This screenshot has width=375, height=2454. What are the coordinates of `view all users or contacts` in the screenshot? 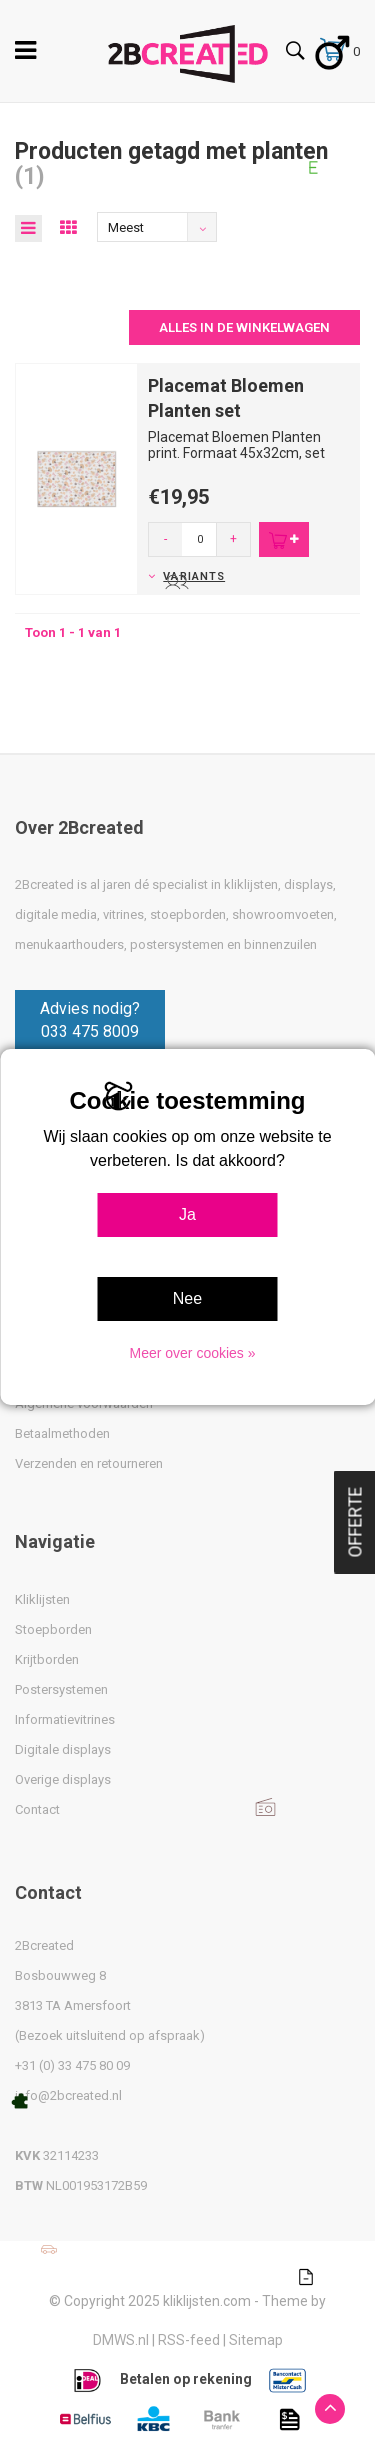 It's located at (177, 582).